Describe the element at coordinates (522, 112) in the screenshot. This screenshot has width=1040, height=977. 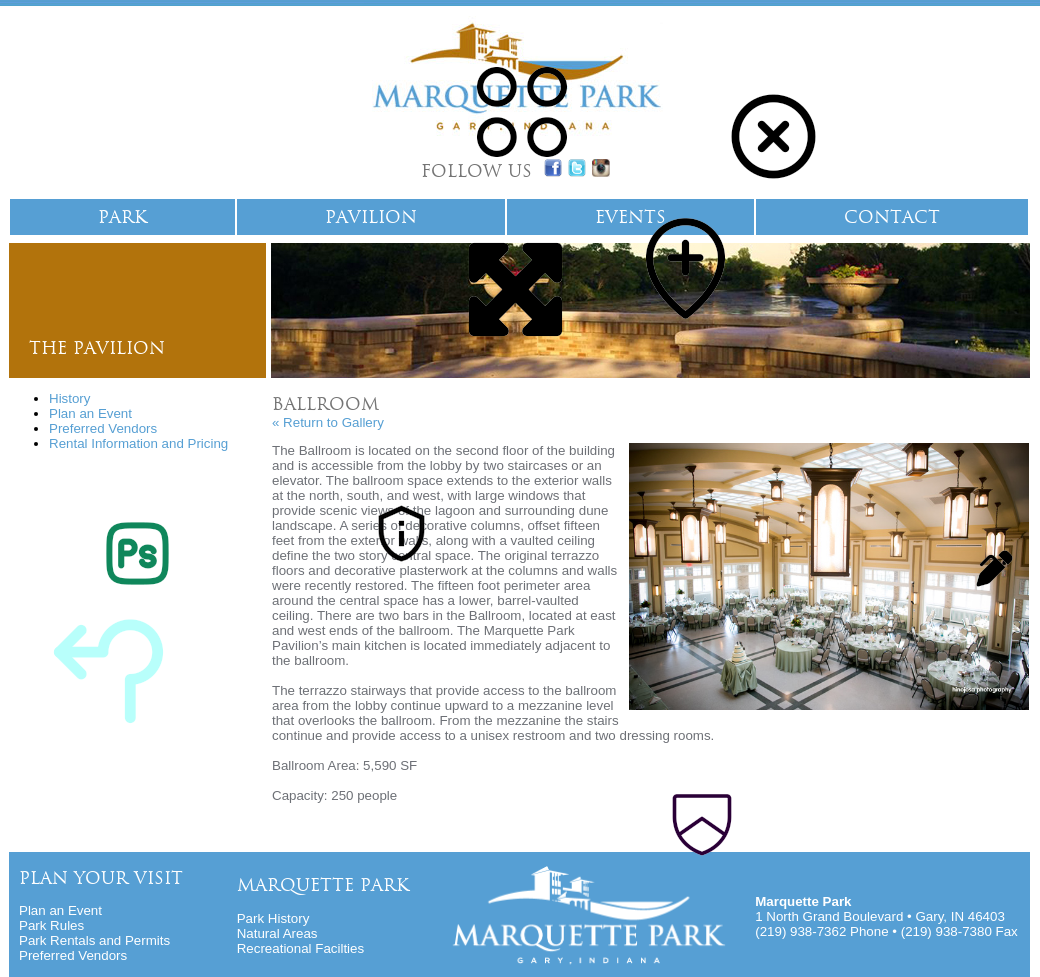
I see `open the app drawer or launcher` at that location.